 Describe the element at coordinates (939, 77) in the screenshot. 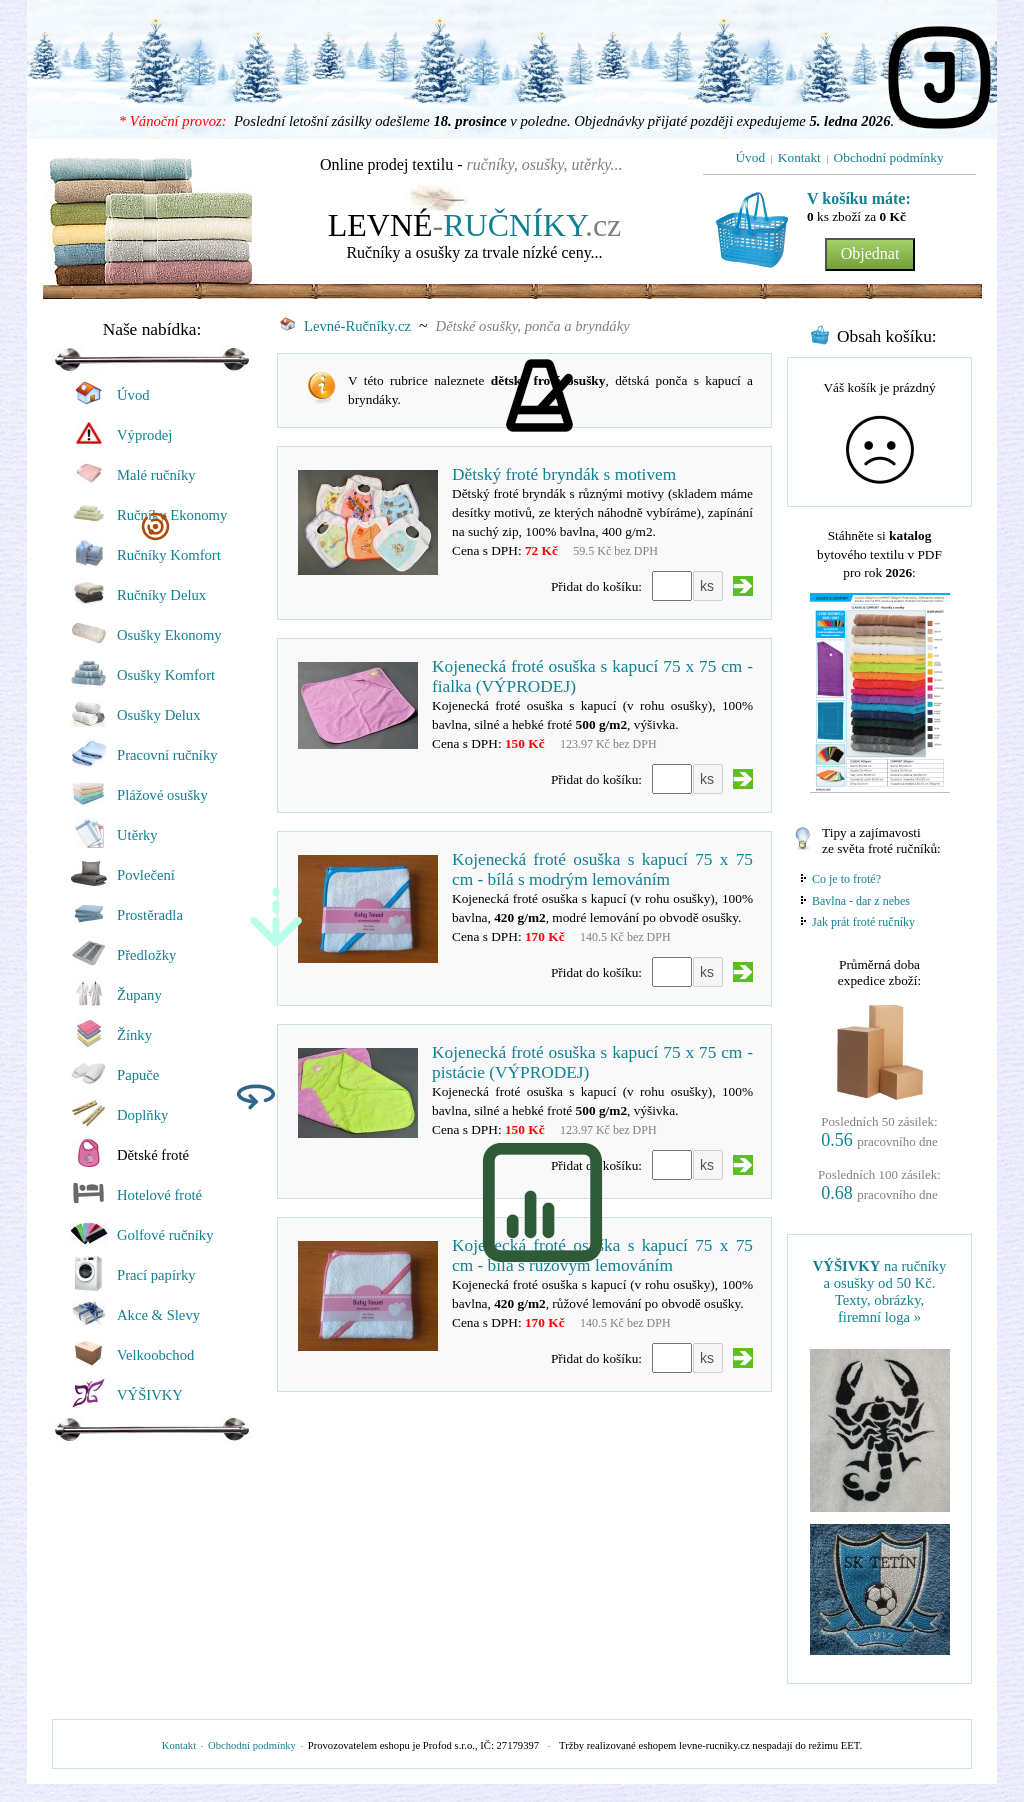

I see `represents an app or service starting with the letter "j"` at that location.